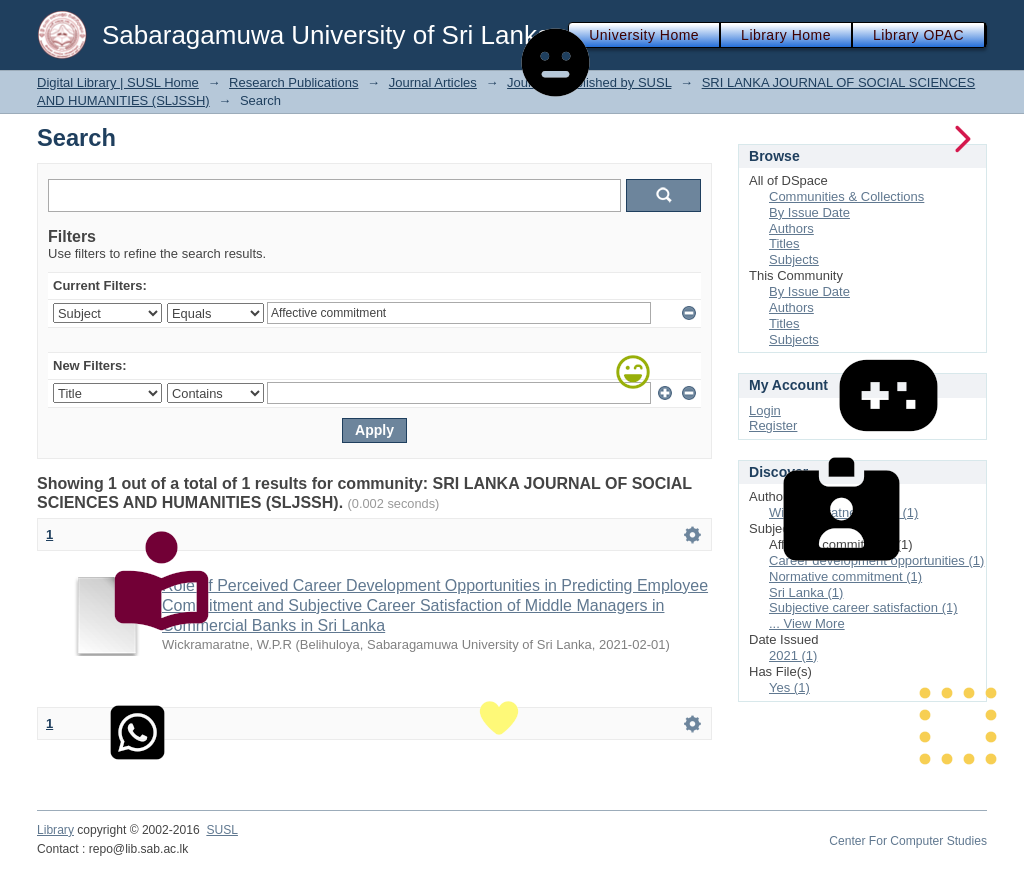 This screenshot has width=1024, height=869. Describe the element at coordinates (841, 515) in the screenshot. I see `view your employee or member ID badge` at that location.